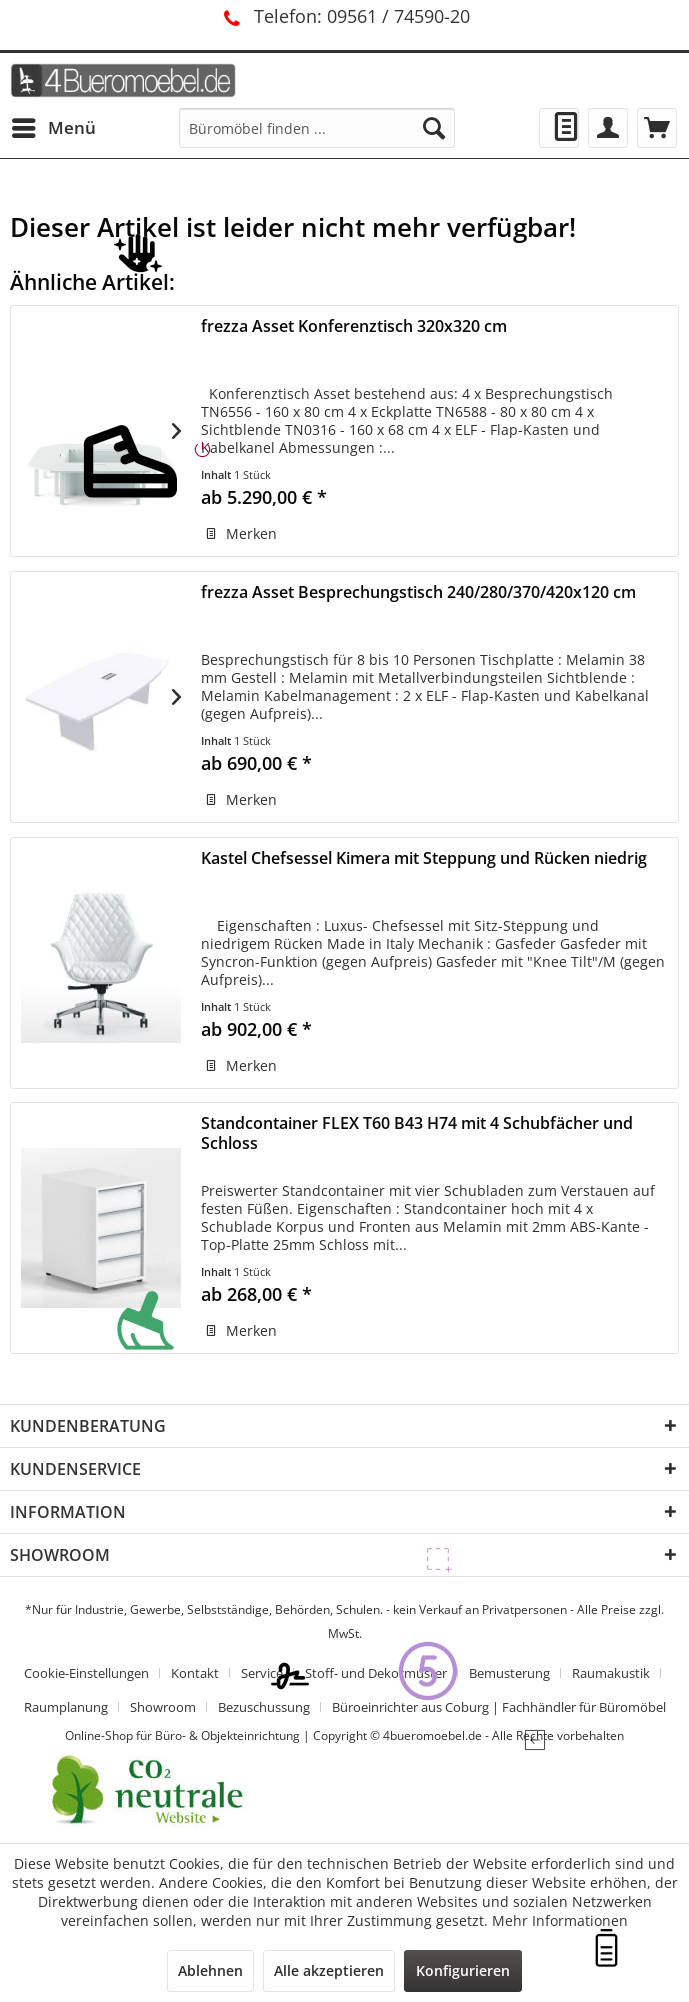 This screenshot has width=689, height=2002. What do you see at coordinates (138, 253) in the screenshot?
I see `hand sanitizer or hand washing reminder` at bounding box center [138, 253].